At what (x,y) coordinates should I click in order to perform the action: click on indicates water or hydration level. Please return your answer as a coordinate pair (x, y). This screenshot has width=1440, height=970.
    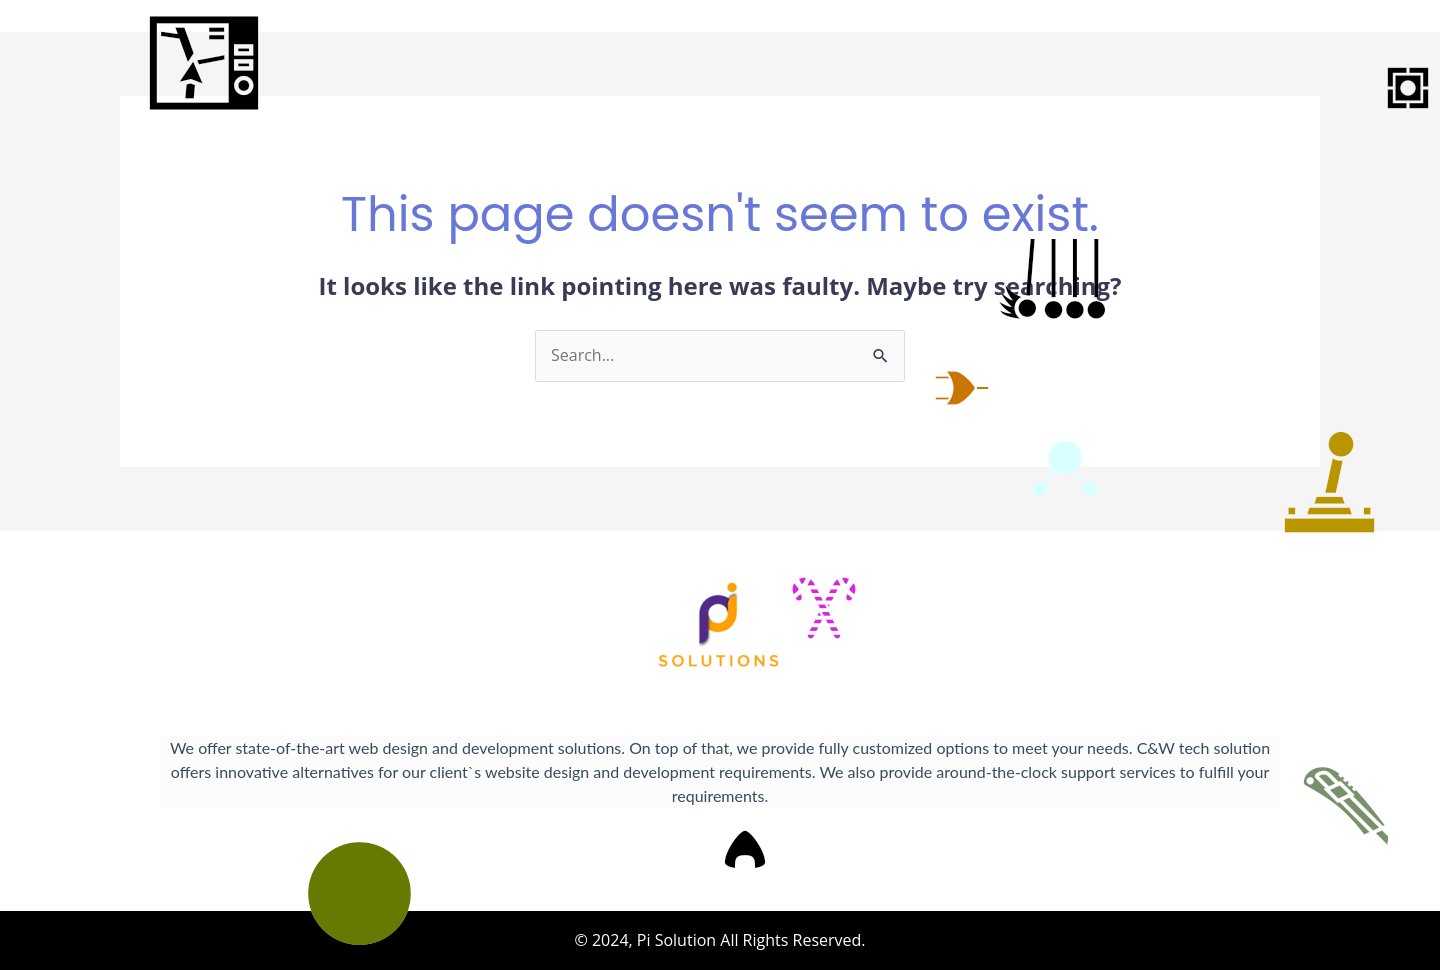
    Looking at the image, I should click on (1065, 469).